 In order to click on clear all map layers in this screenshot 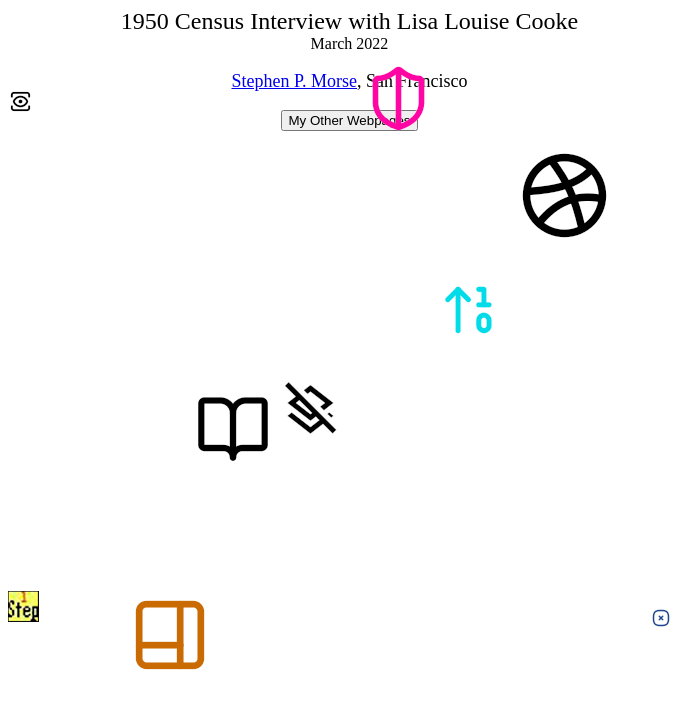, I will do `click(310, 410)`.